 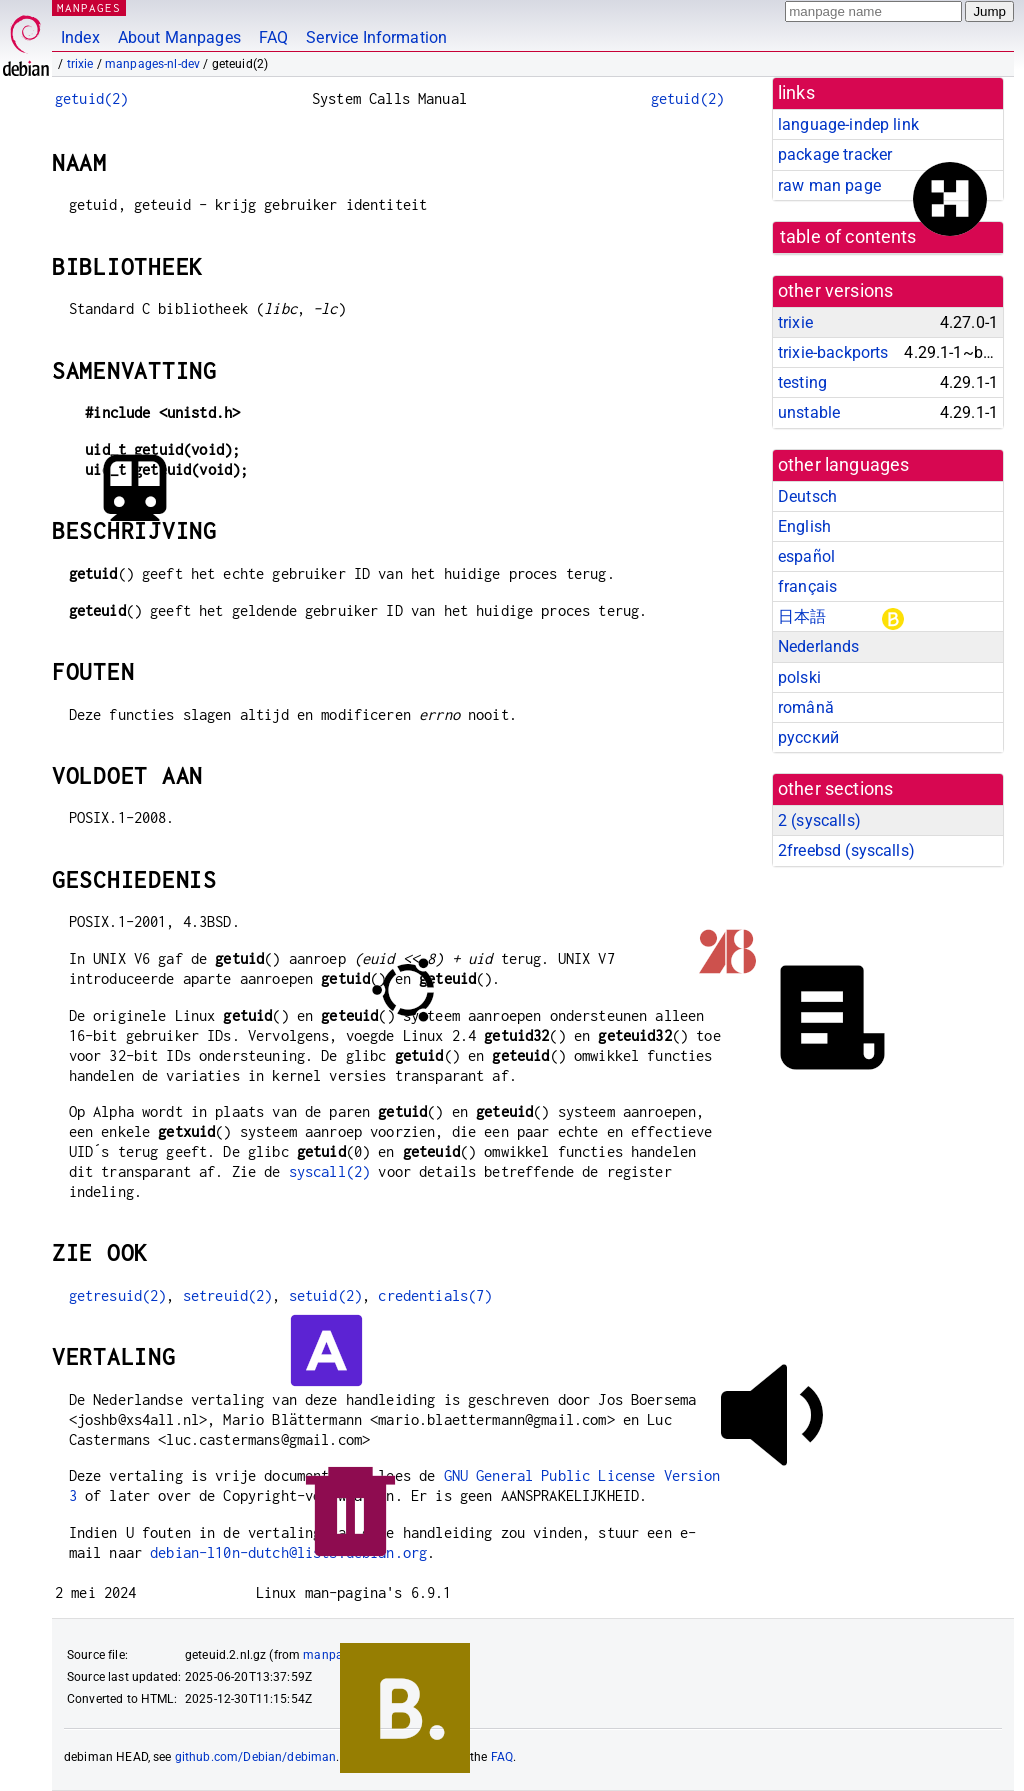 I want to click on view subway or metro transit options, so click(x=135, y=486).